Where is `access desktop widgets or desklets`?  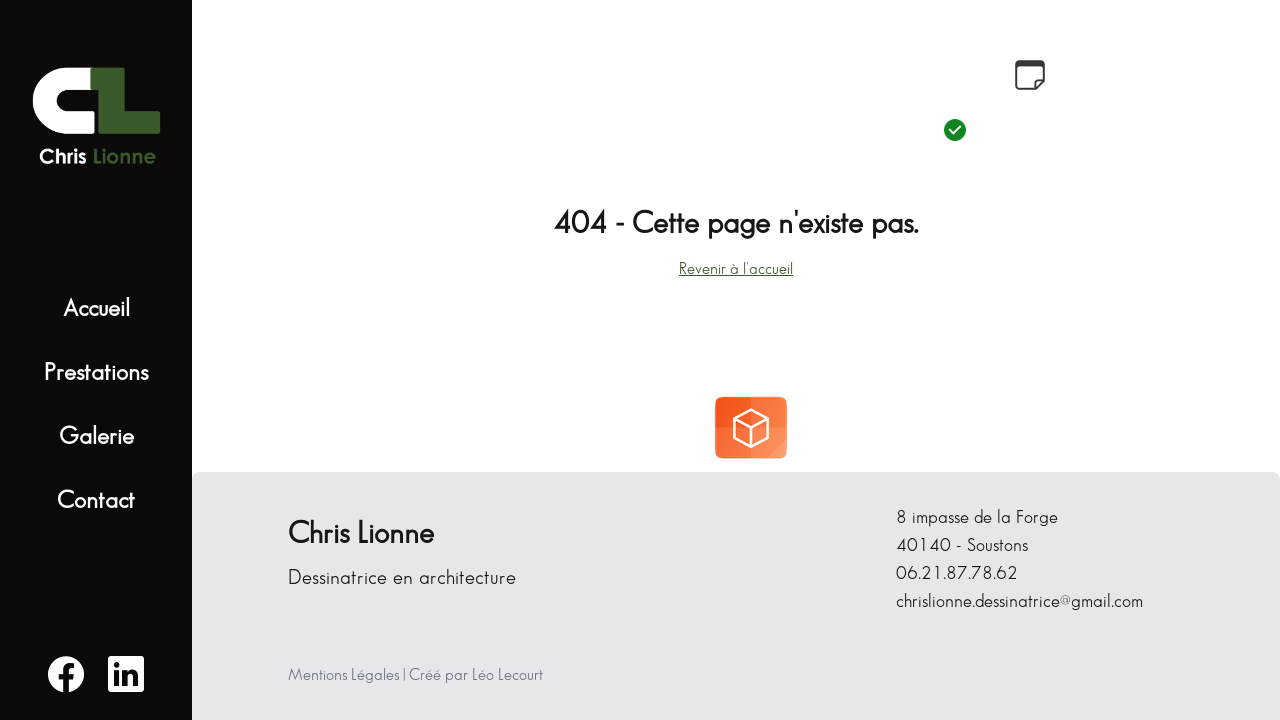
access desktop widgets or desklets is located at coordinates (1030, 75).